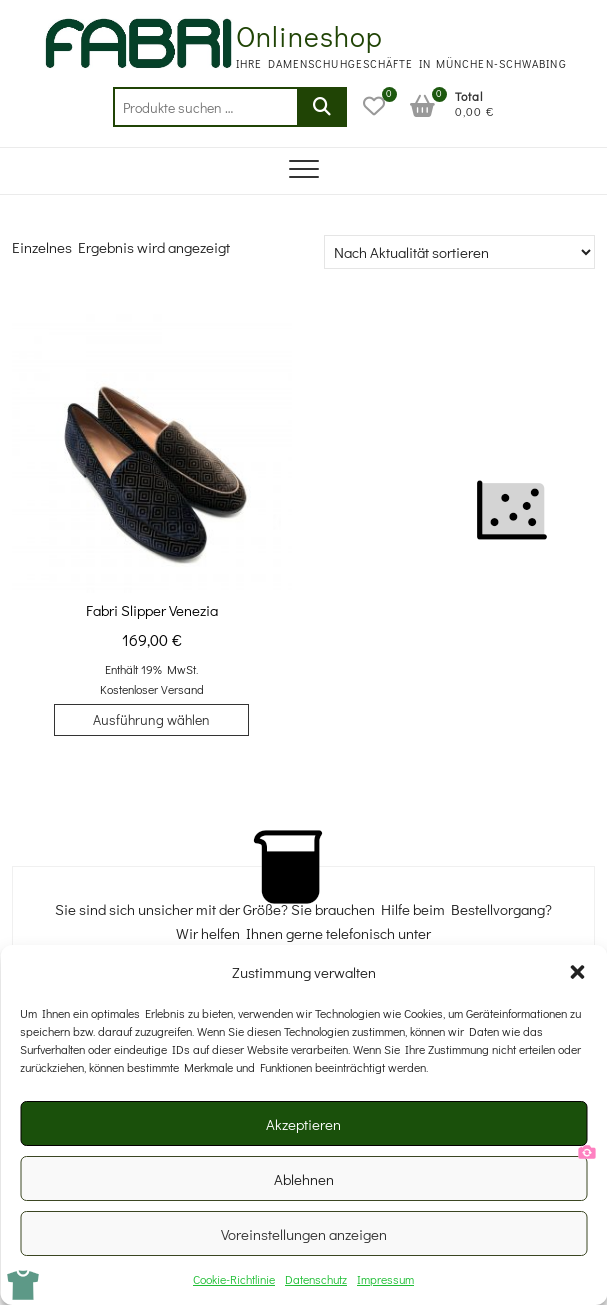 This screenshot has height=1305, width=607. Describe the element at coordinates (288, 867) in the screenshot. I see `access experimental or beta features` at that location.